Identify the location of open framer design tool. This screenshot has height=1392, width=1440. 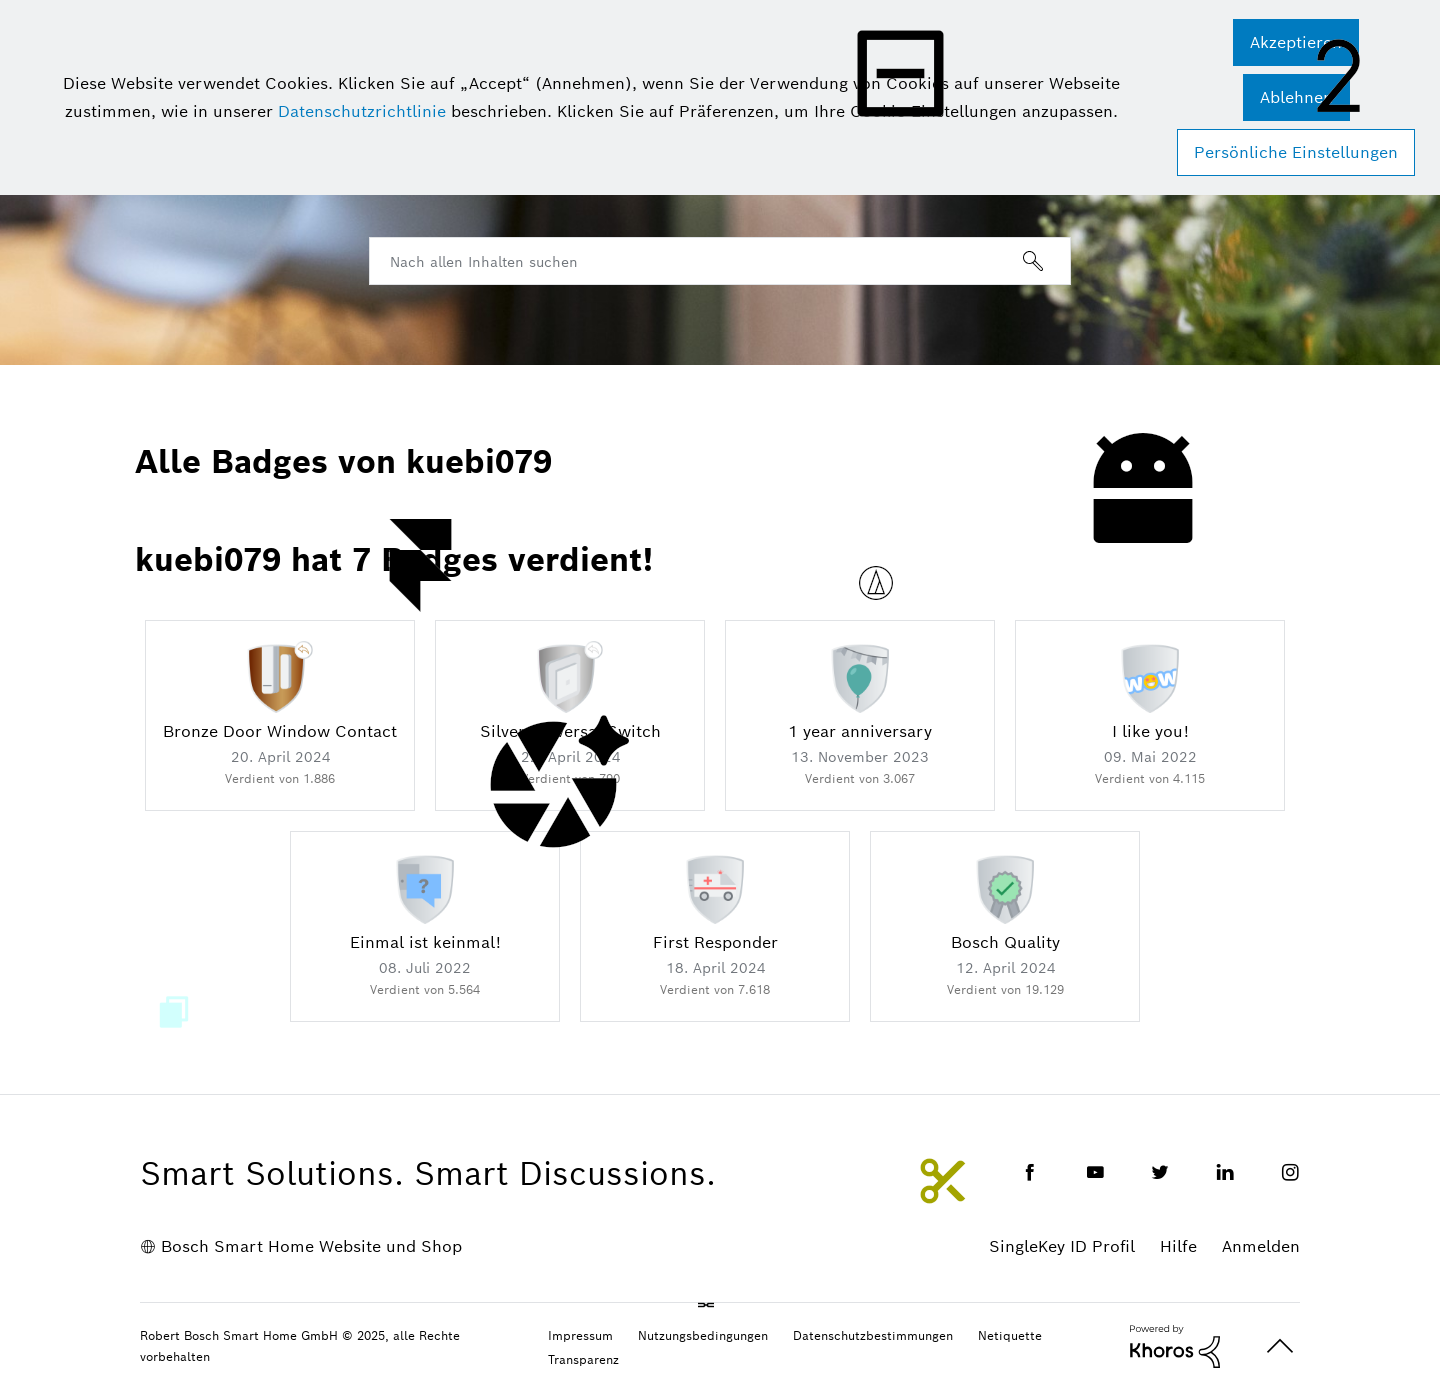
(420, 565).